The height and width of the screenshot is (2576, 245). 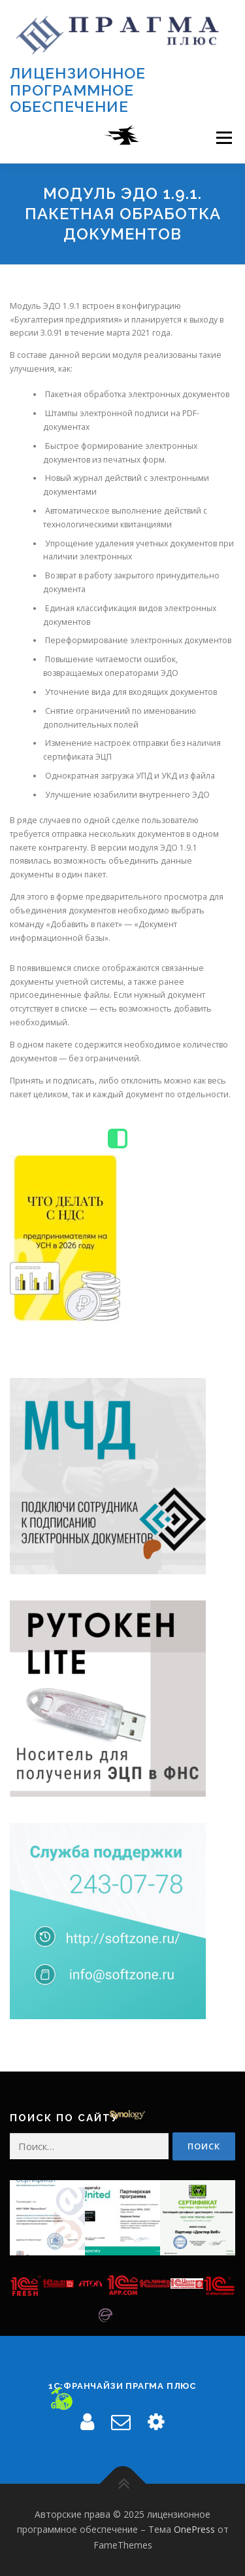 What do you see at coordinates (152, 1549) in the screenshot?
I see `visit patreon page` at bounding box center [152, 1549].